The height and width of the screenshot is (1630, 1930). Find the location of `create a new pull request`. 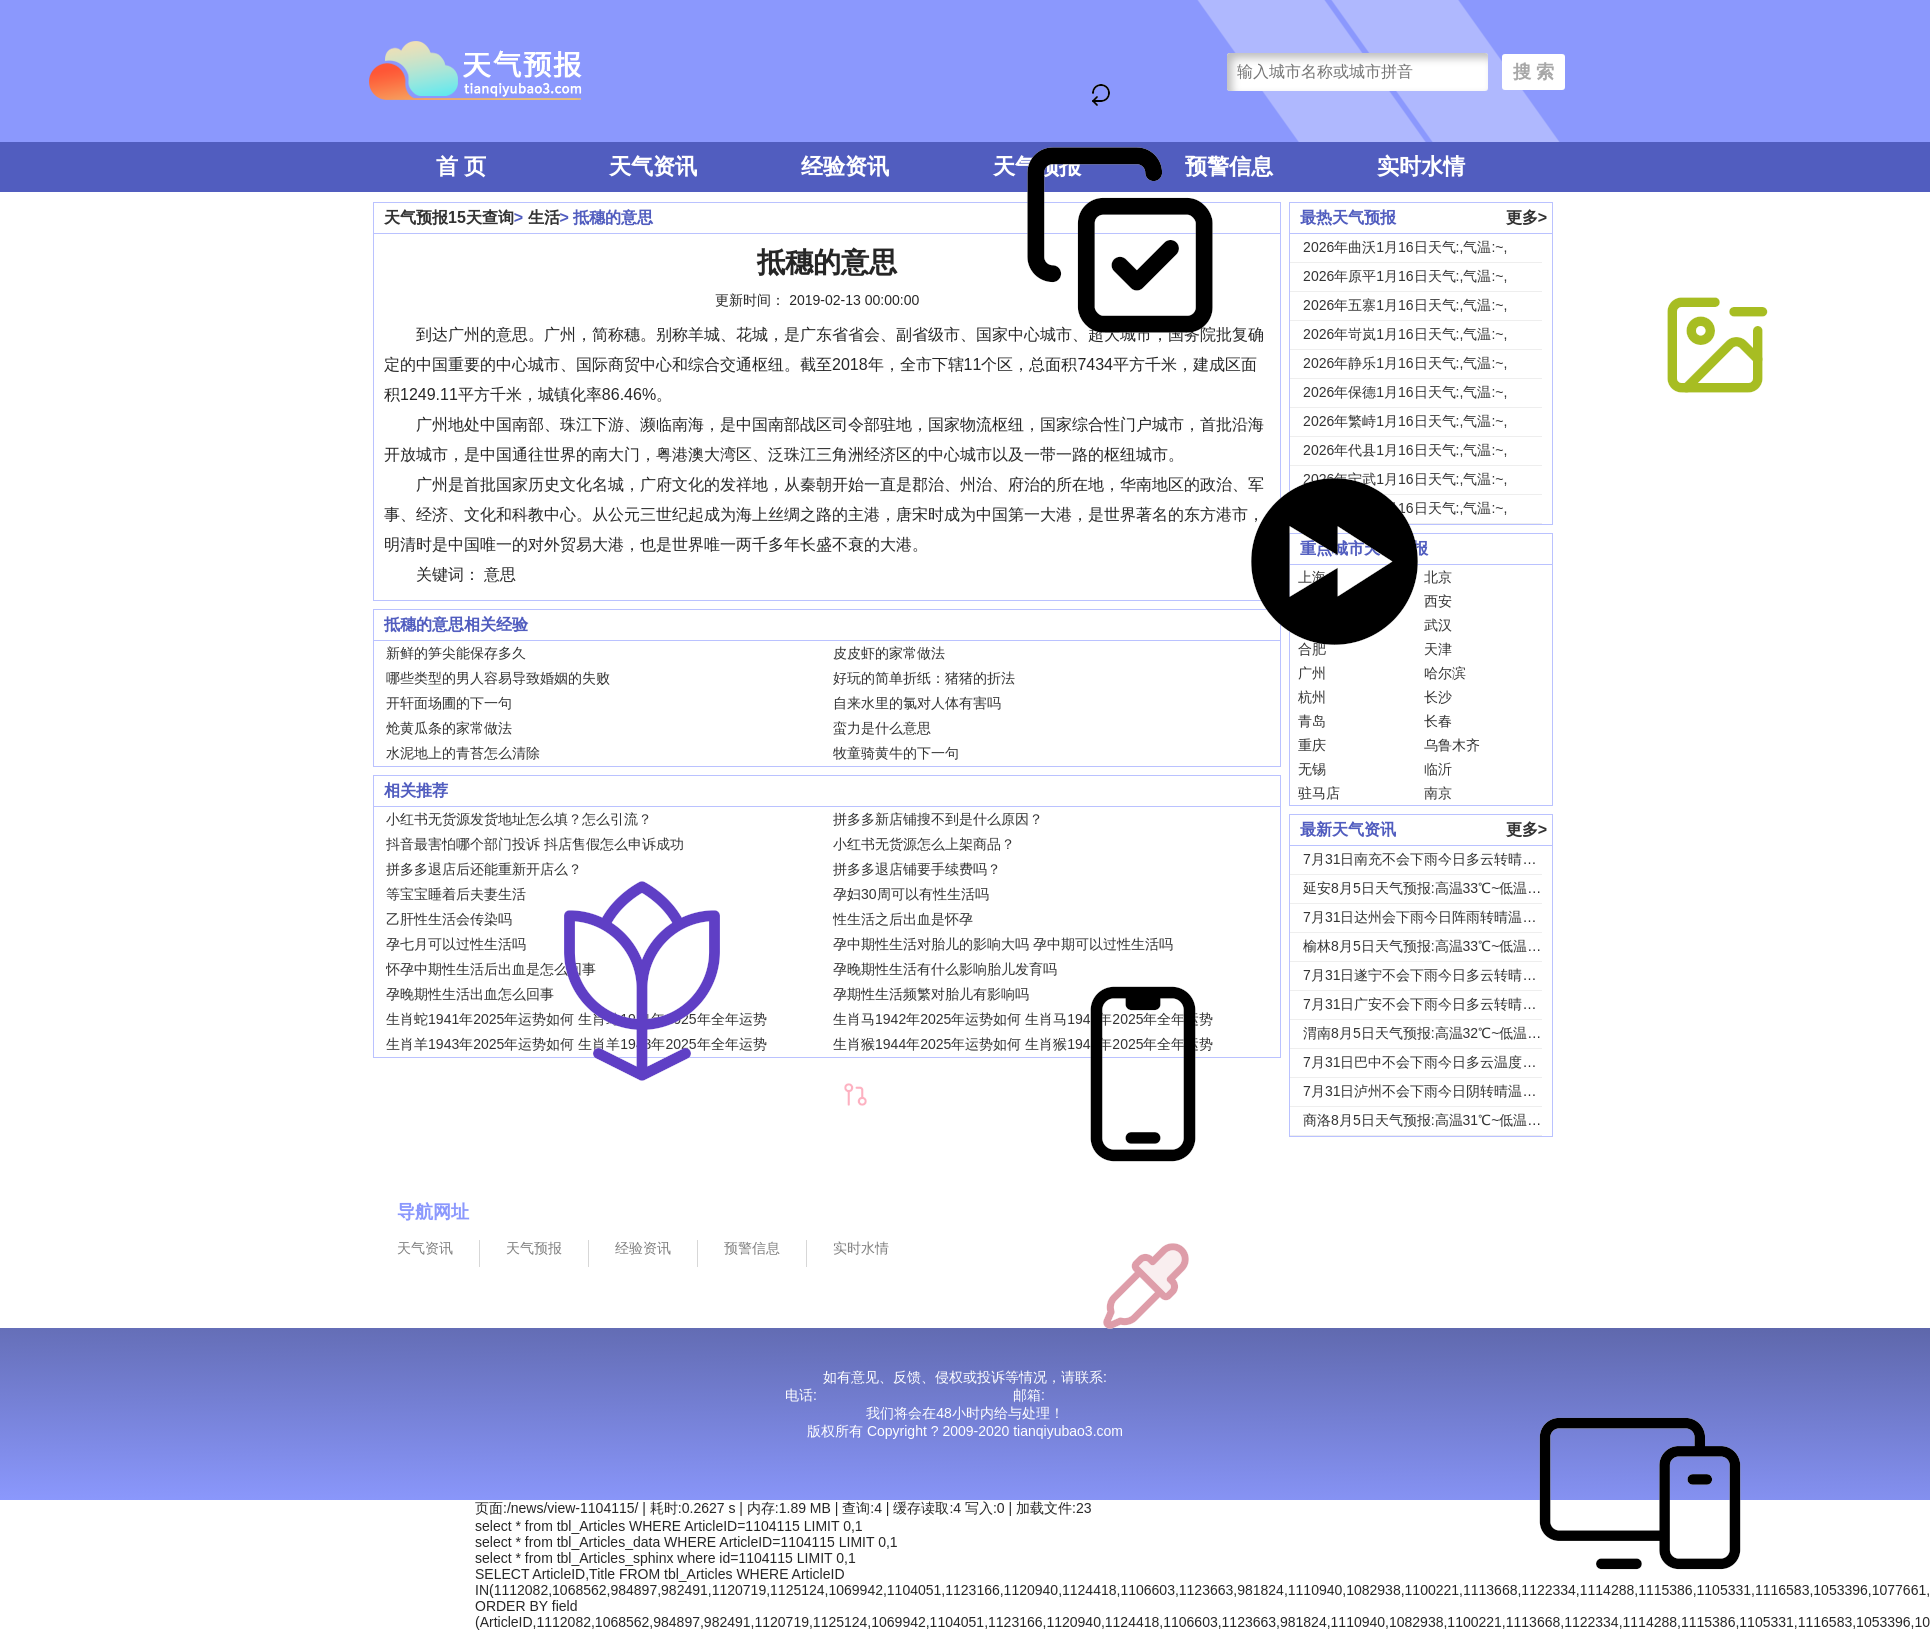

create a new pull request is located at coordinates (855, 1094).